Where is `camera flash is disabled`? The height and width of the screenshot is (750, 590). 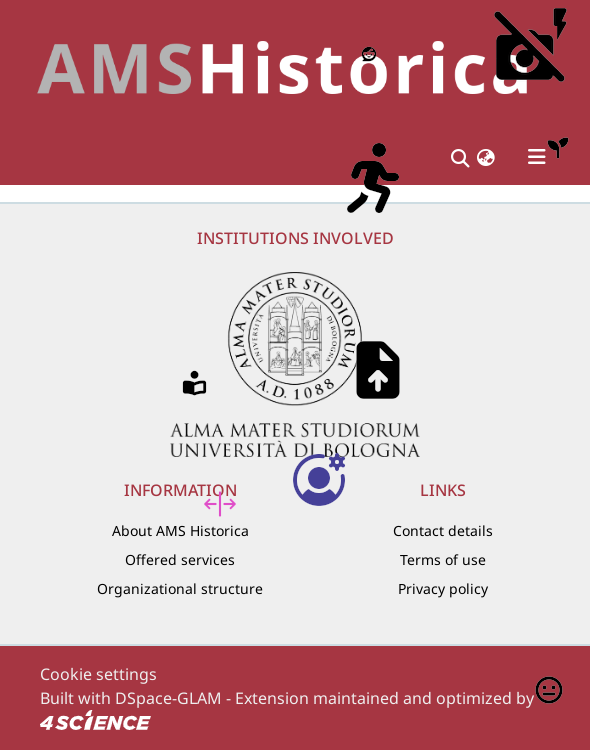
camera flash is disabled is located at coordinates (532, 44).